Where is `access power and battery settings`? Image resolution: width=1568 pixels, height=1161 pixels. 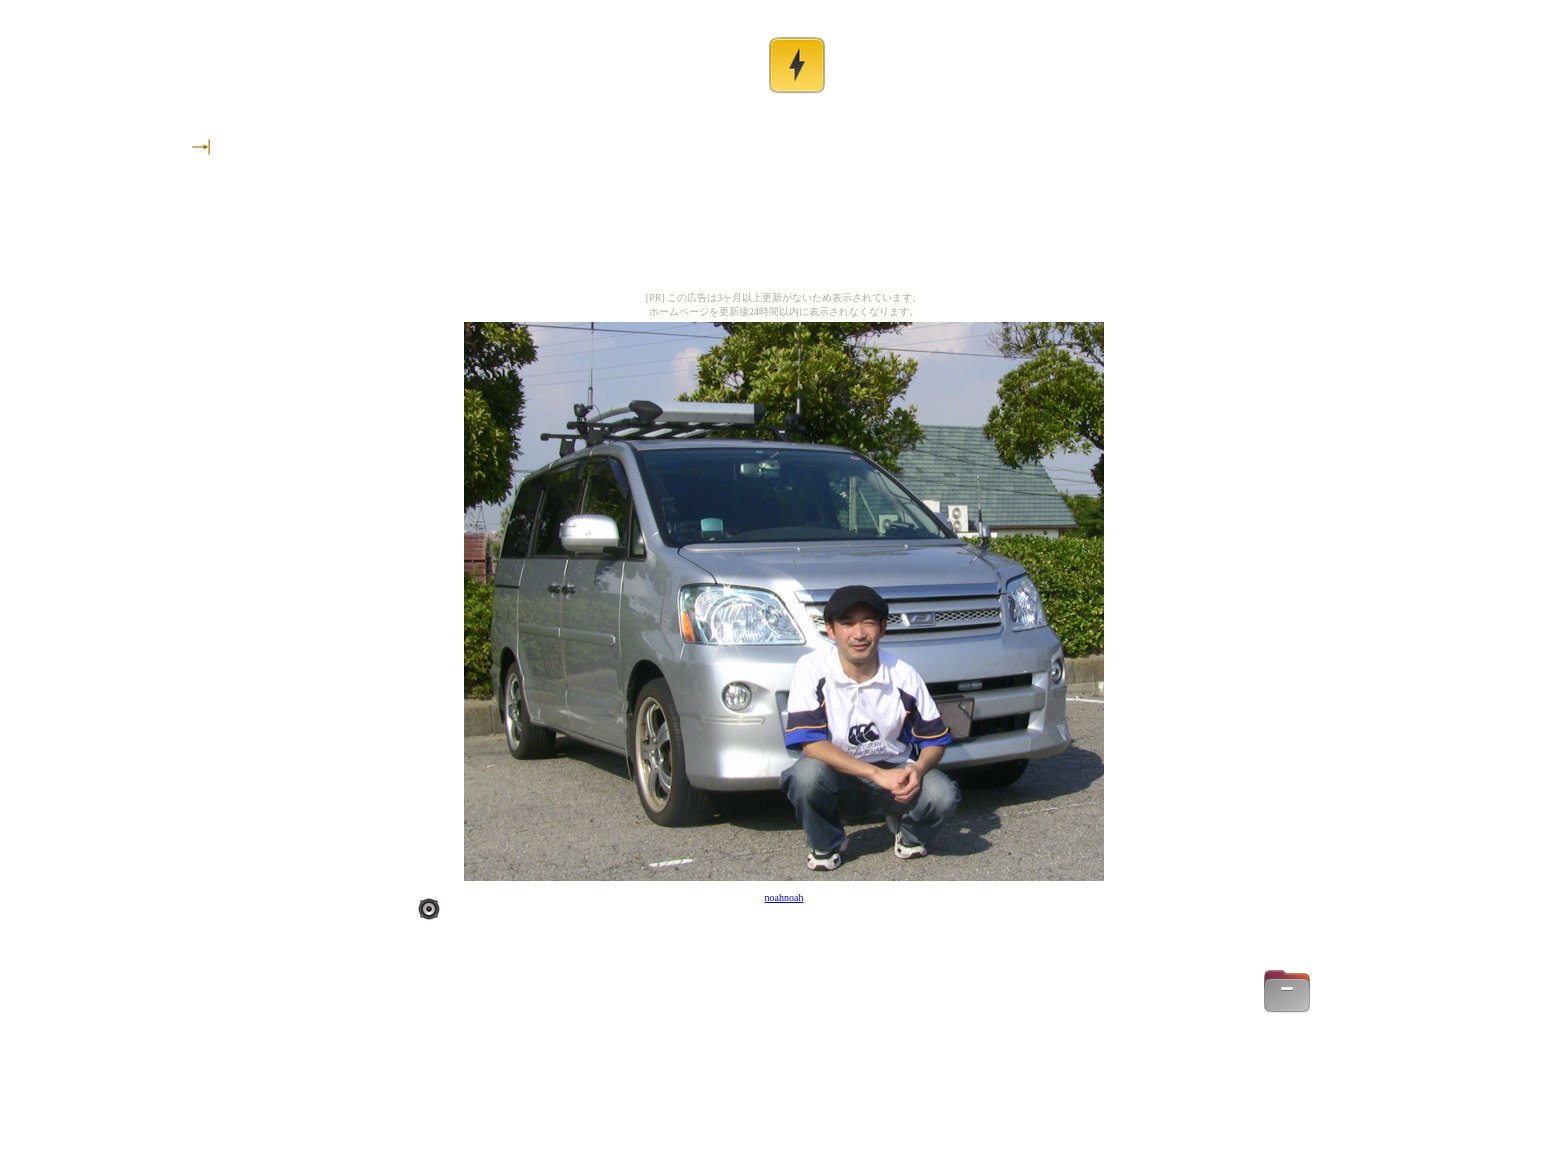
access power and battery settings is located at coordinates (797, 65).